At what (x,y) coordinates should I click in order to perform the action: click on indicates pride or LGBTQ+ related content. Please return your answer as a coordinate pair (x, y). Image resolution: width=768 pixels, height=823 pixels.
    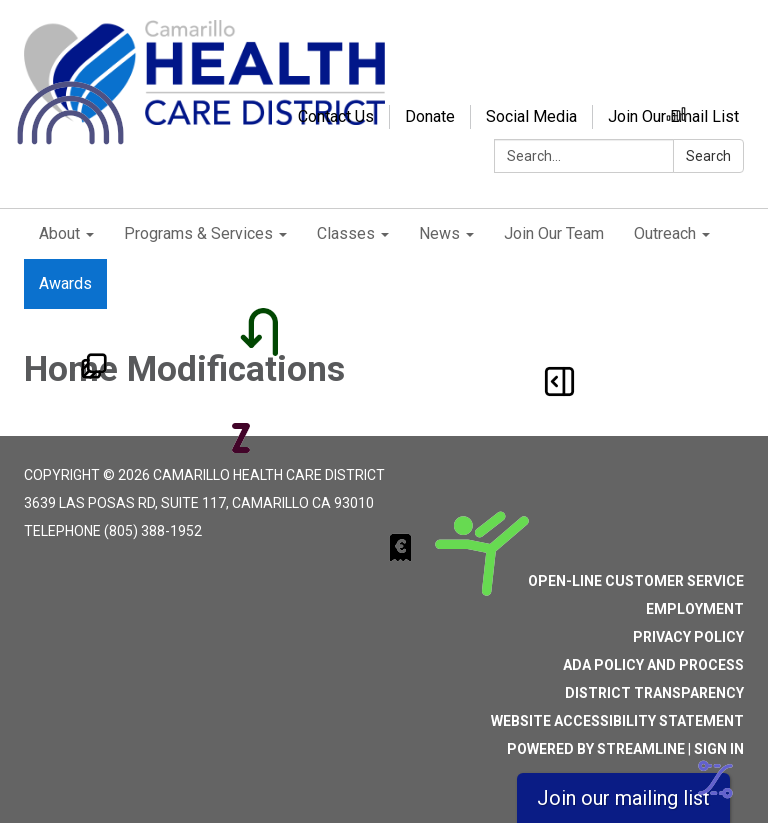
    Looking at the image, I should click on (70, 116).